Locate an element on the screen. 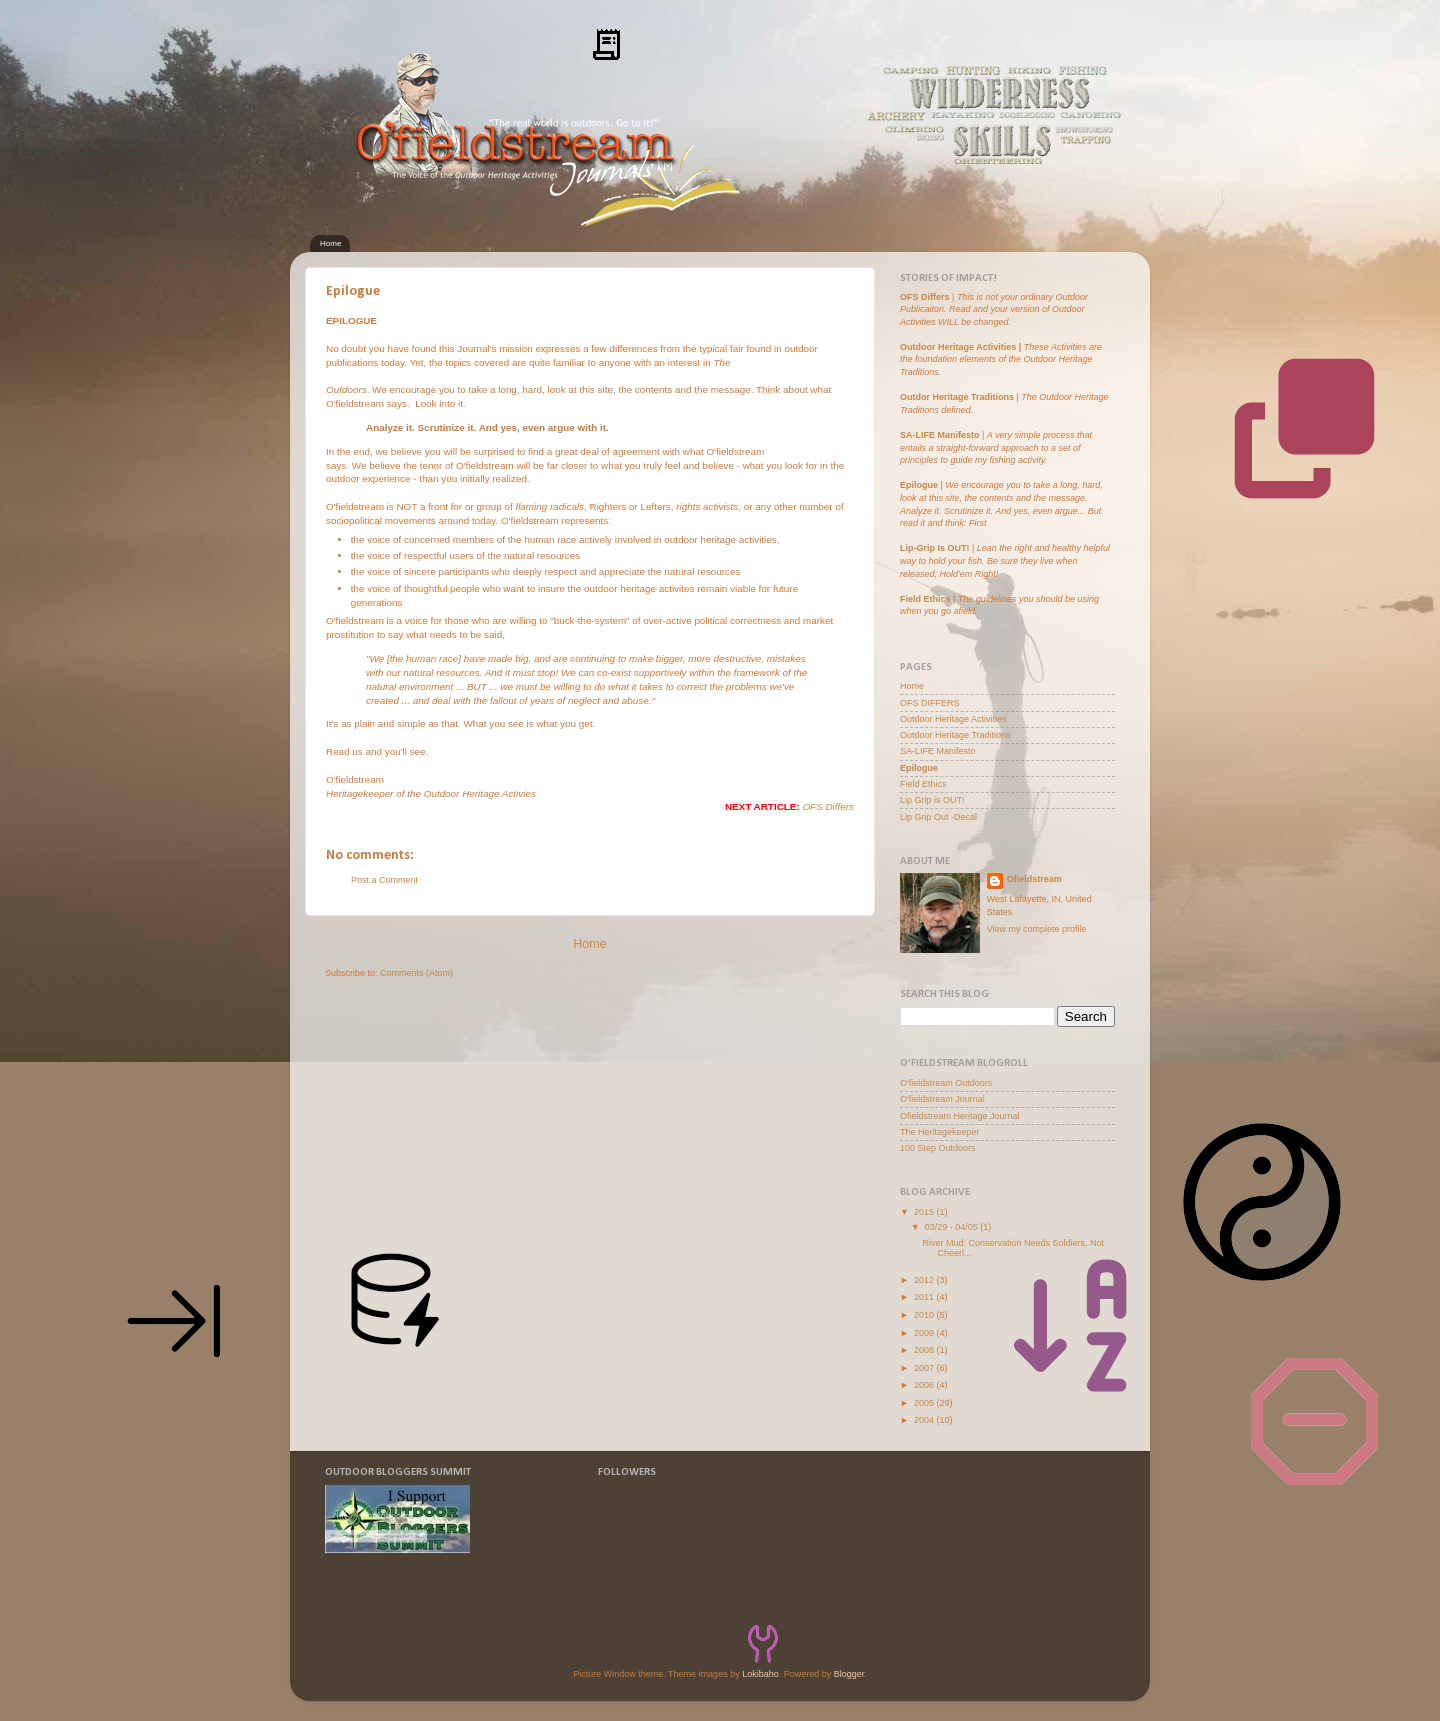 The image size is (1440, 1721). indicates blocked or restricted content is located at coordinates (1314, 1421).